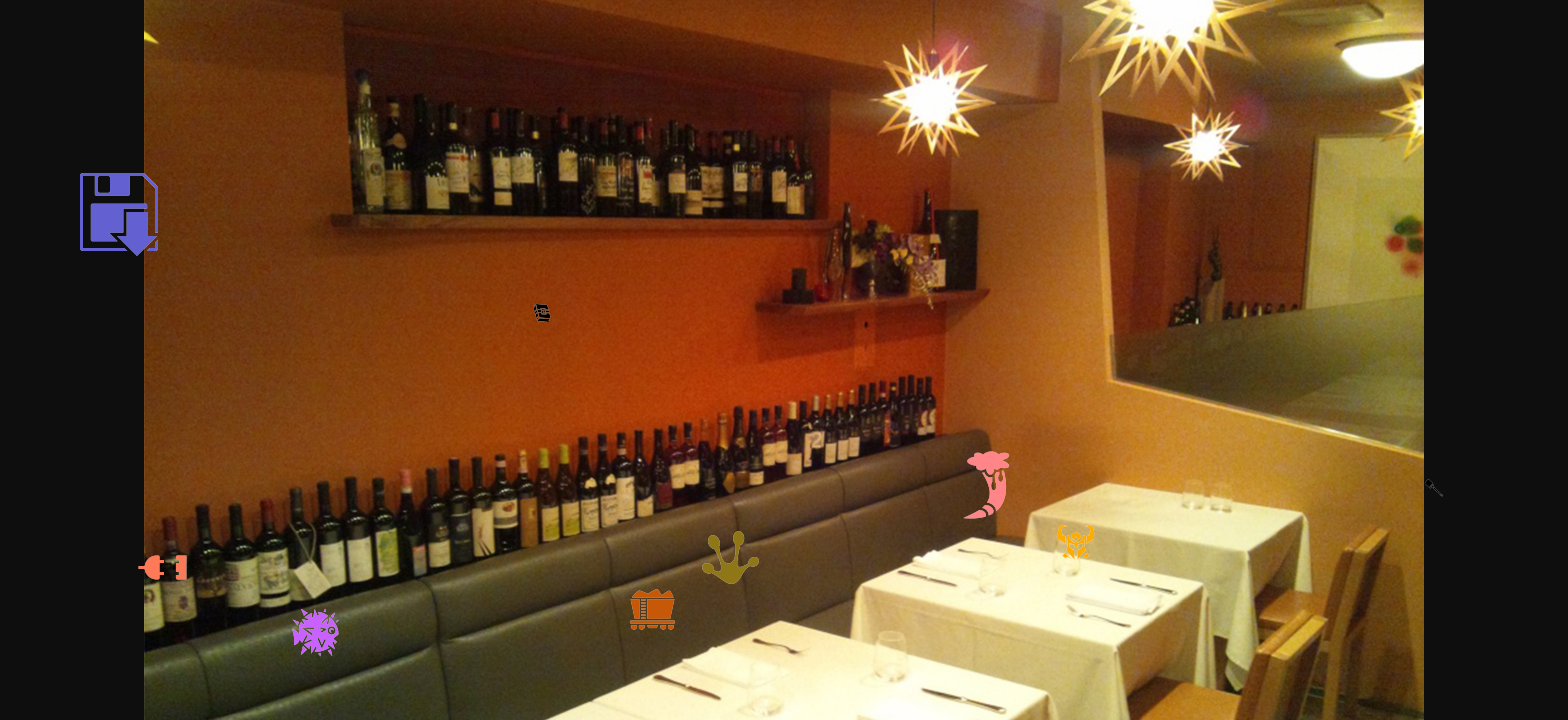 The width and height of the screenshot is (1568, 720). What do you see at coordinates (987, 484) in the screenshot?
I see `viking-themed beverage or tavern feature` at bounding box center [987, 484].